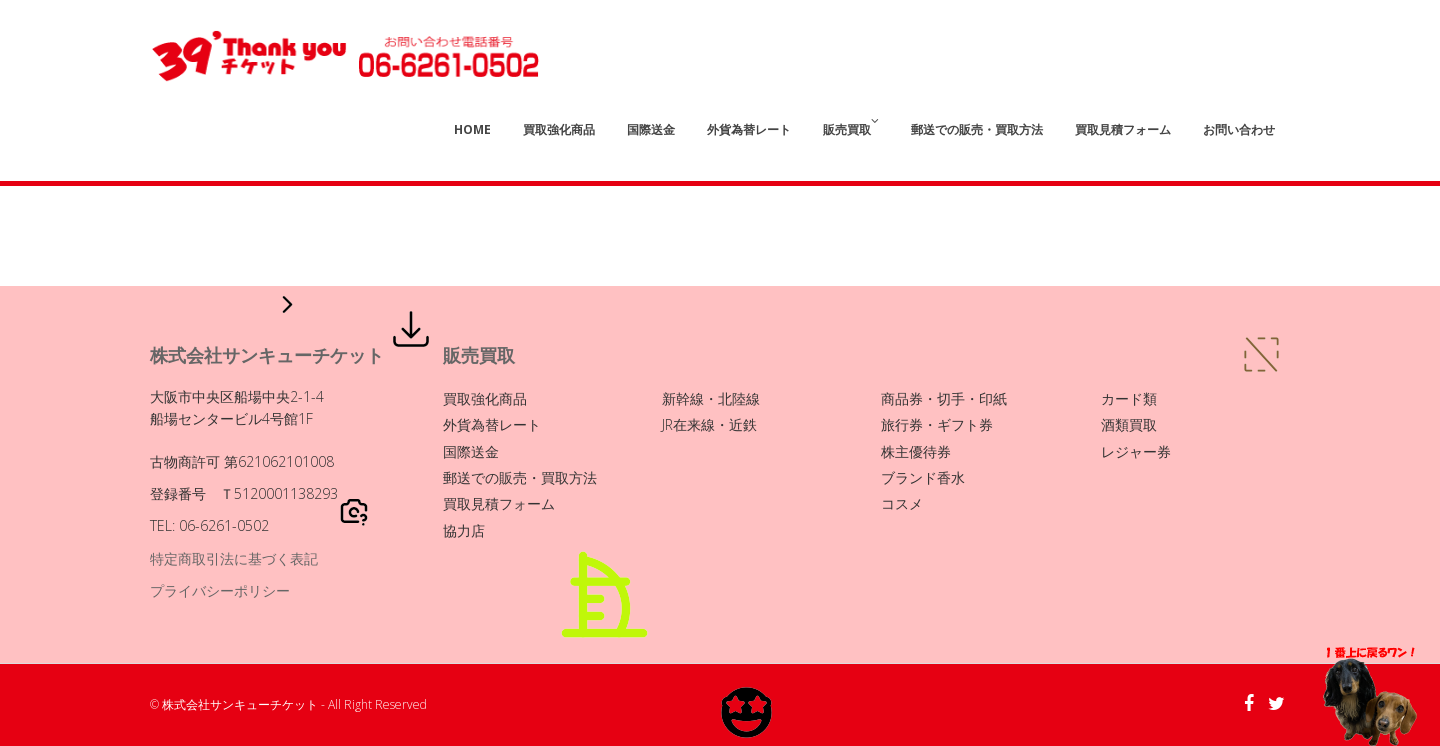 Image resolution: width=1440 pixels, height=746 pixels. Describe the element at coordinates (746, 712) in the screenshot. I see `indicates a top-rated or favorite item` at that location.